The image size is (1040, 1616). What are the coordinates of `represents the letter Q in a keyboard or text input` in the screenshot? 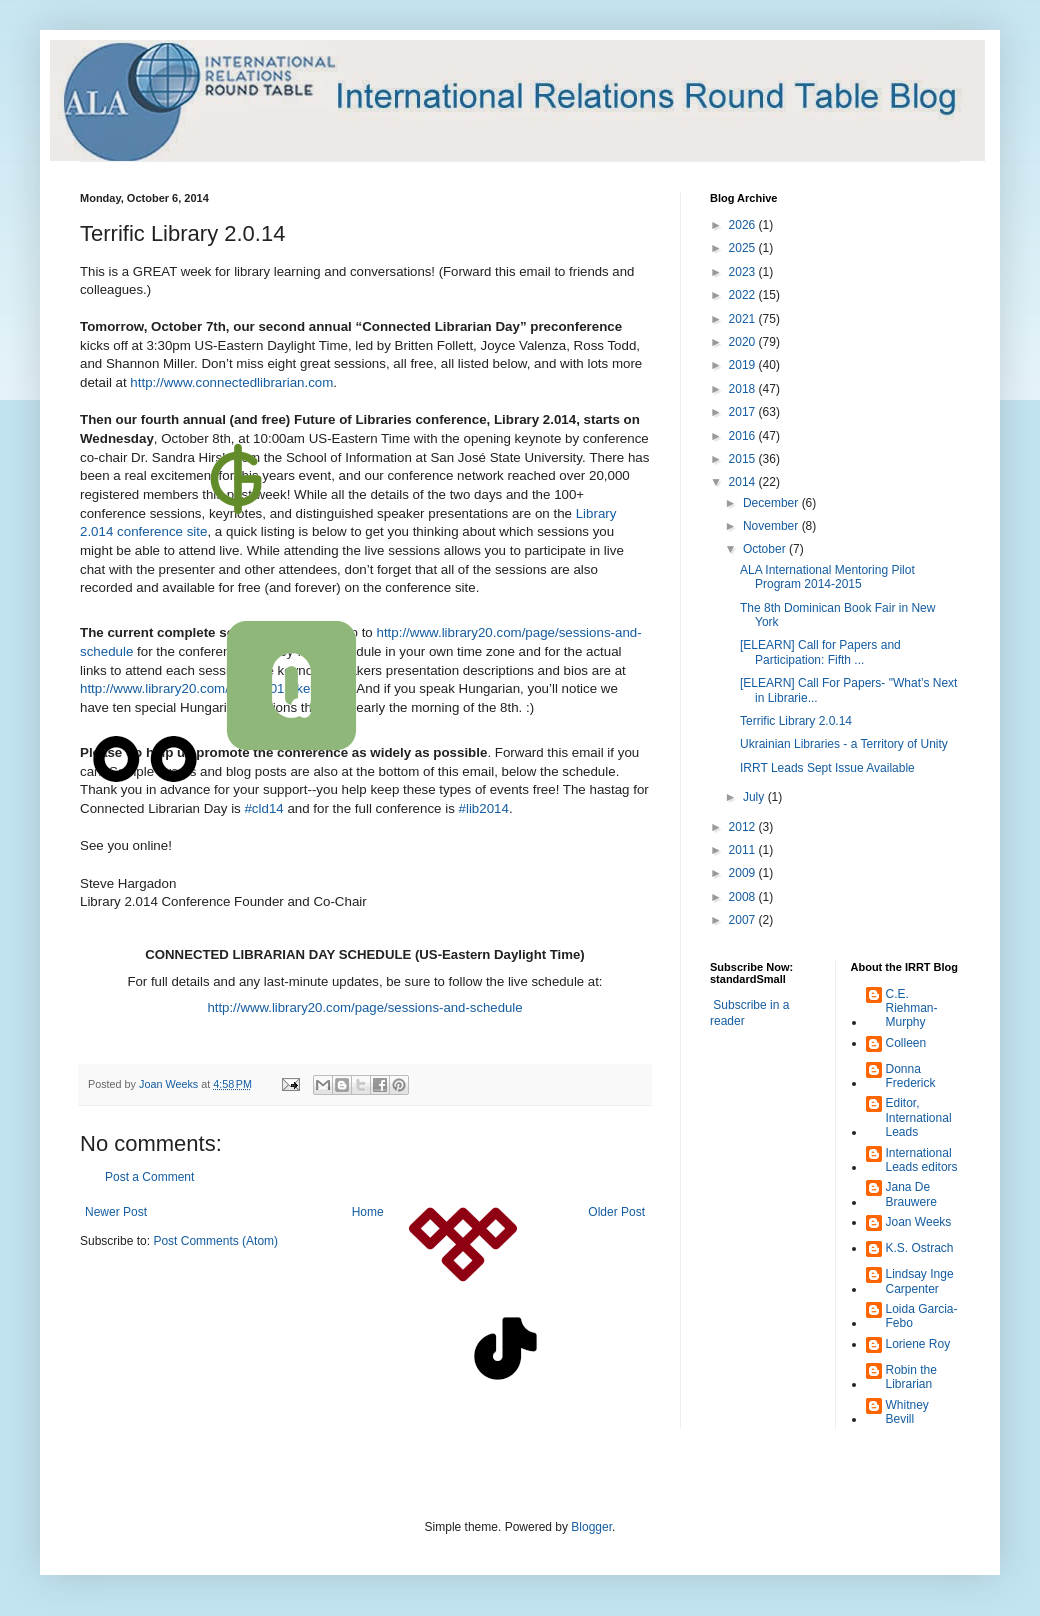 It's located at (291, 685).